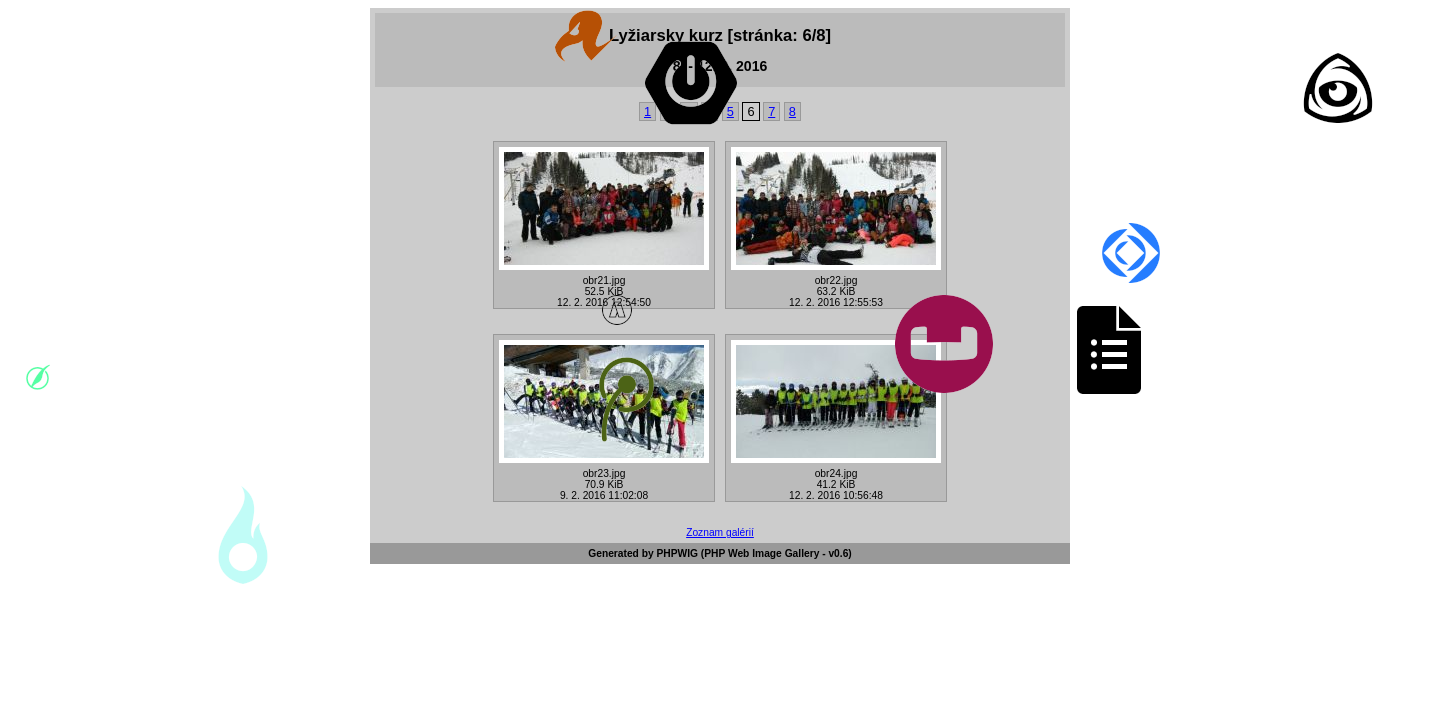  I want to click on spring boot framework logo, so click(691, 83).